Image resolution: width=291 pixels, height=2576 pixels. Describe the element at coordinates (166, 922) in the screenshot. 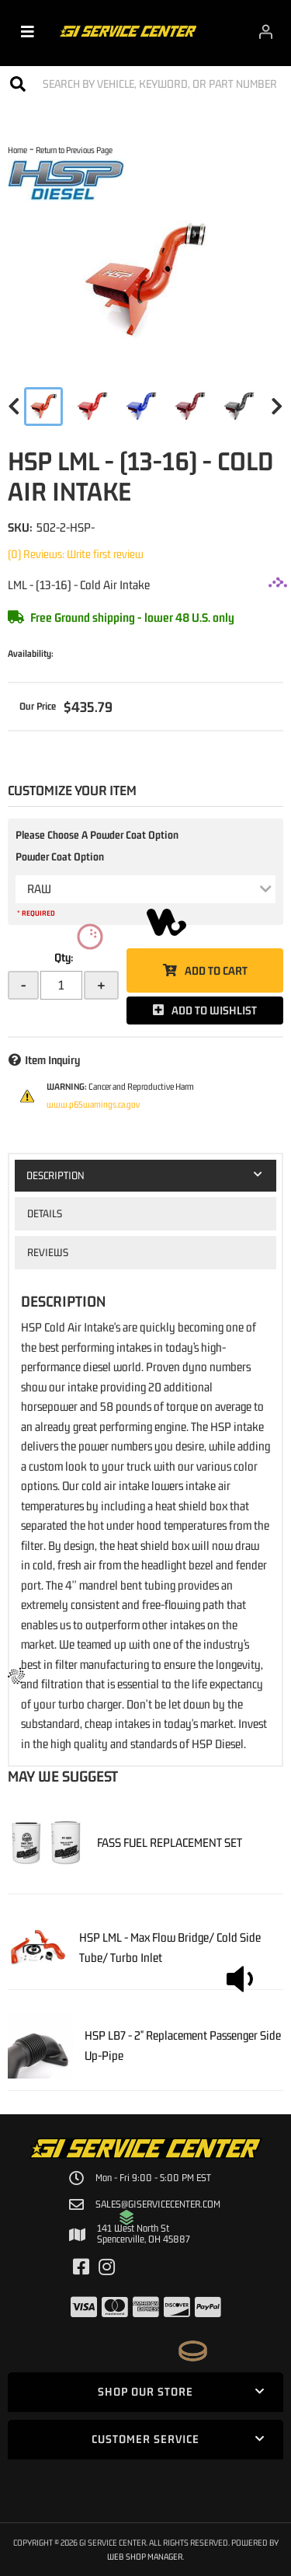

I see `netim domain registrar logo` at that location.